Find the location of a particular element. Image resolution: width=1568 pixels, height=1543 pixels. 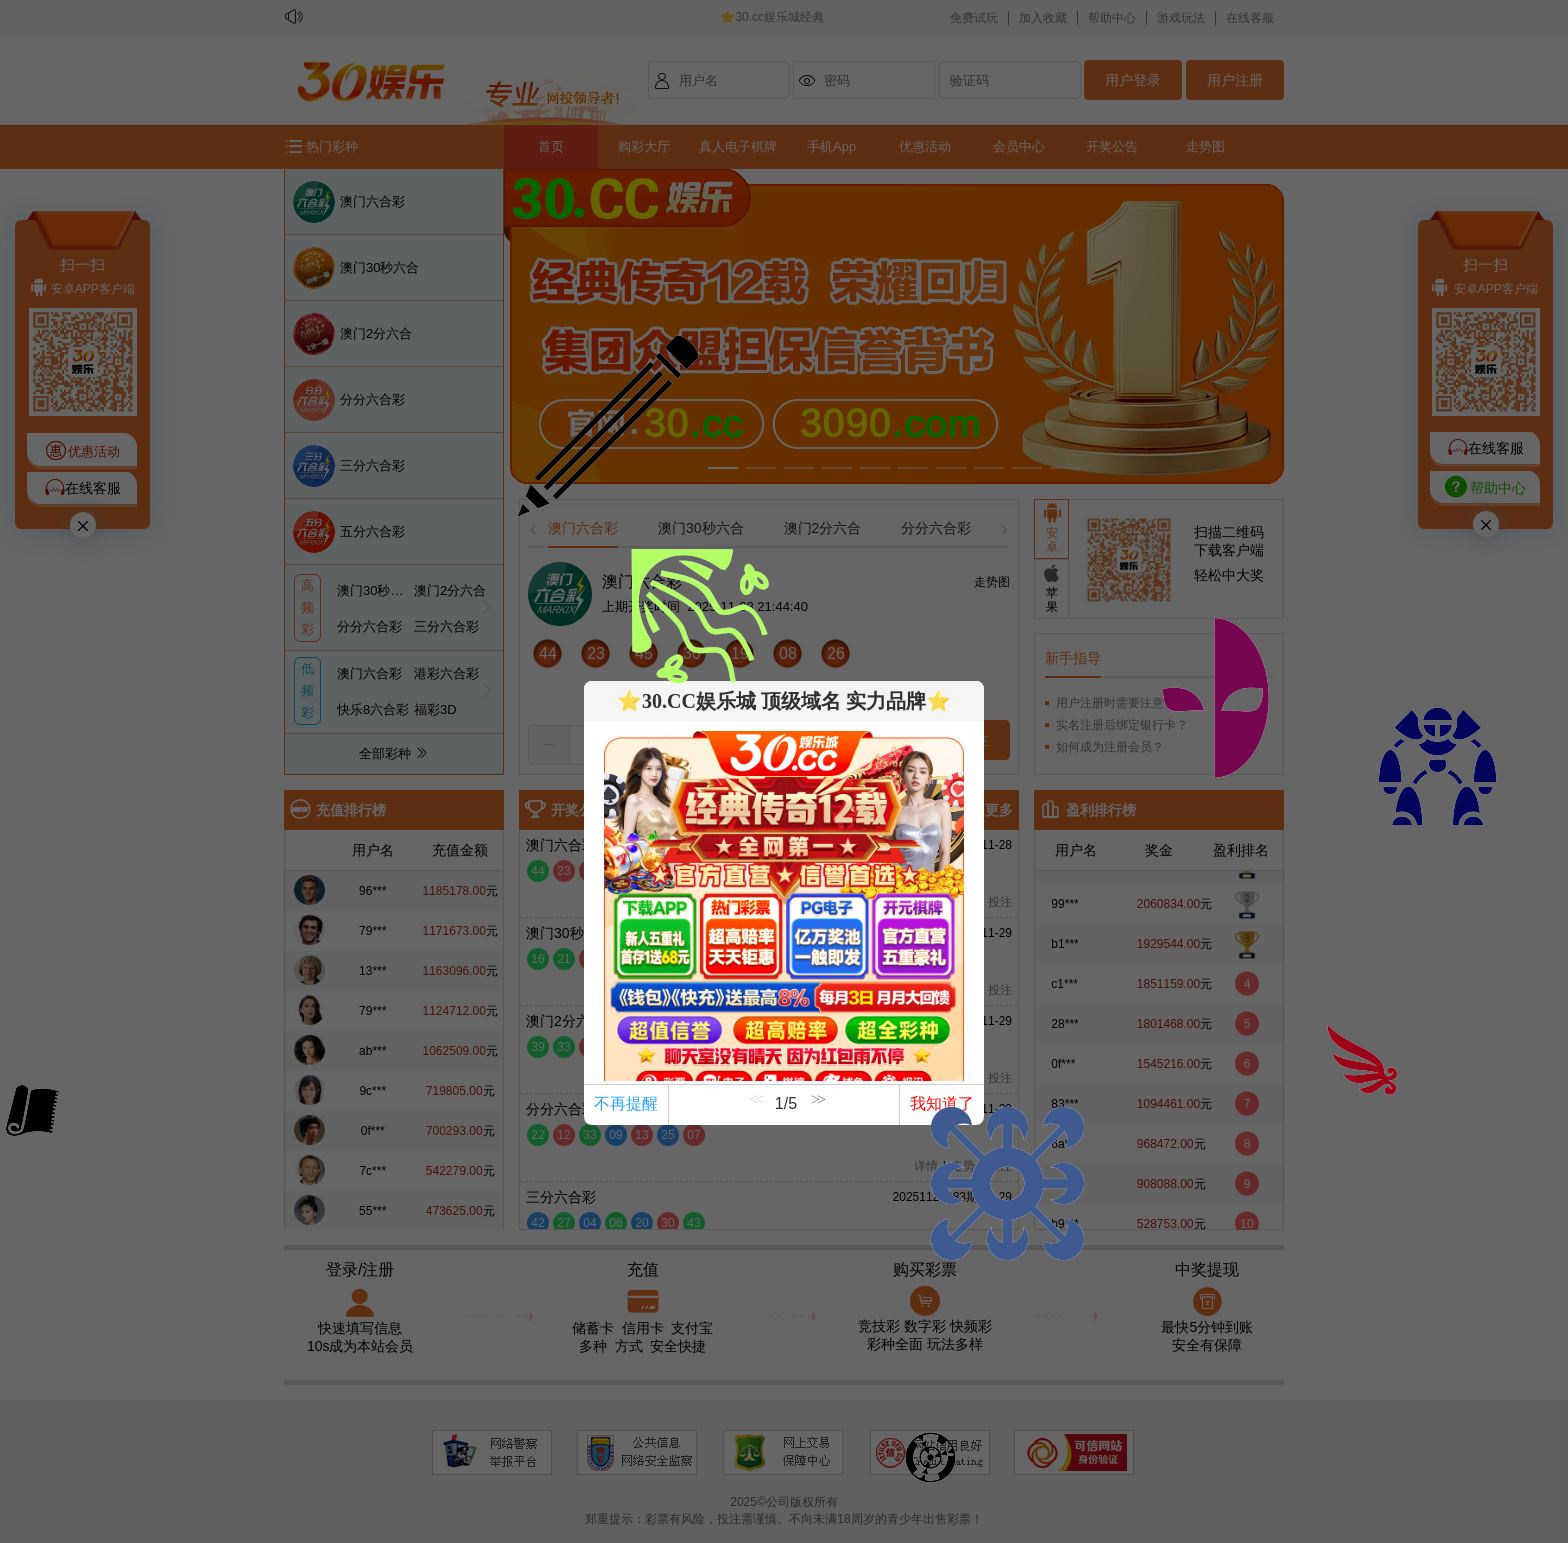

access robot or automaton character is located at coordinates (1437, 766).